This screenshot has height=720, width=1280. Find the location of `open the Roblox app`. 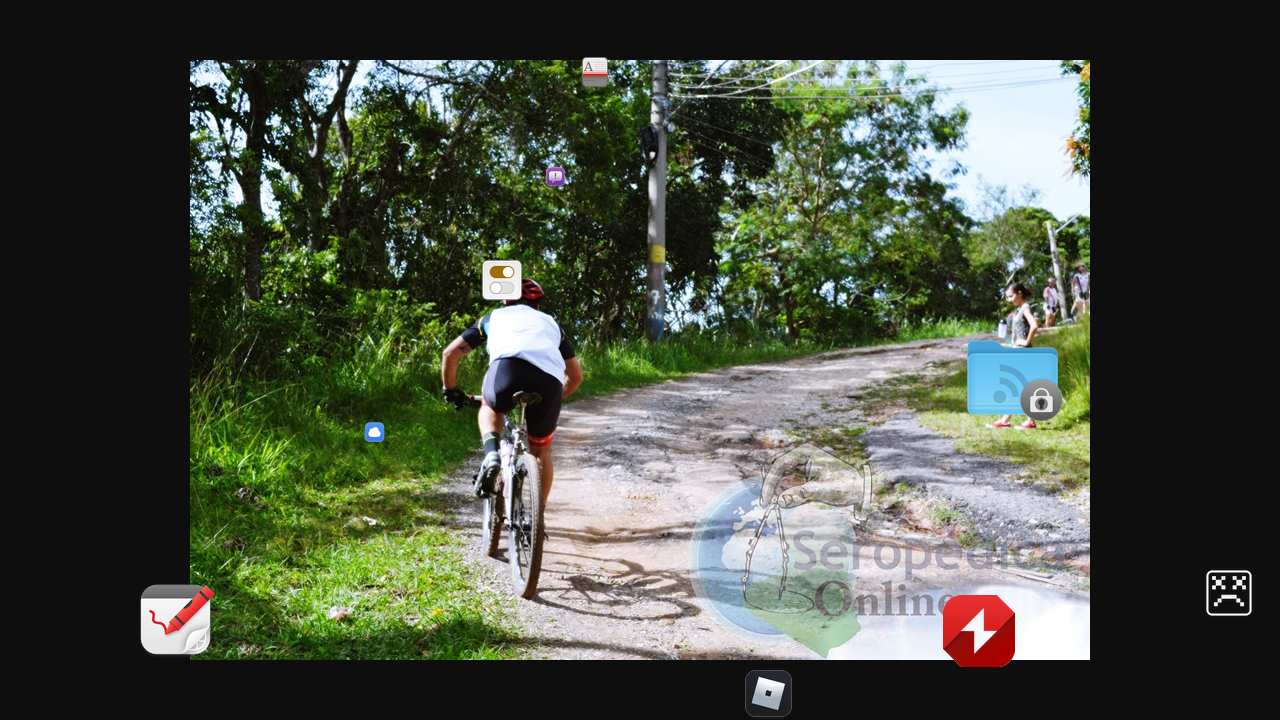

open the Roblox app is located at coordinates (768, 693).